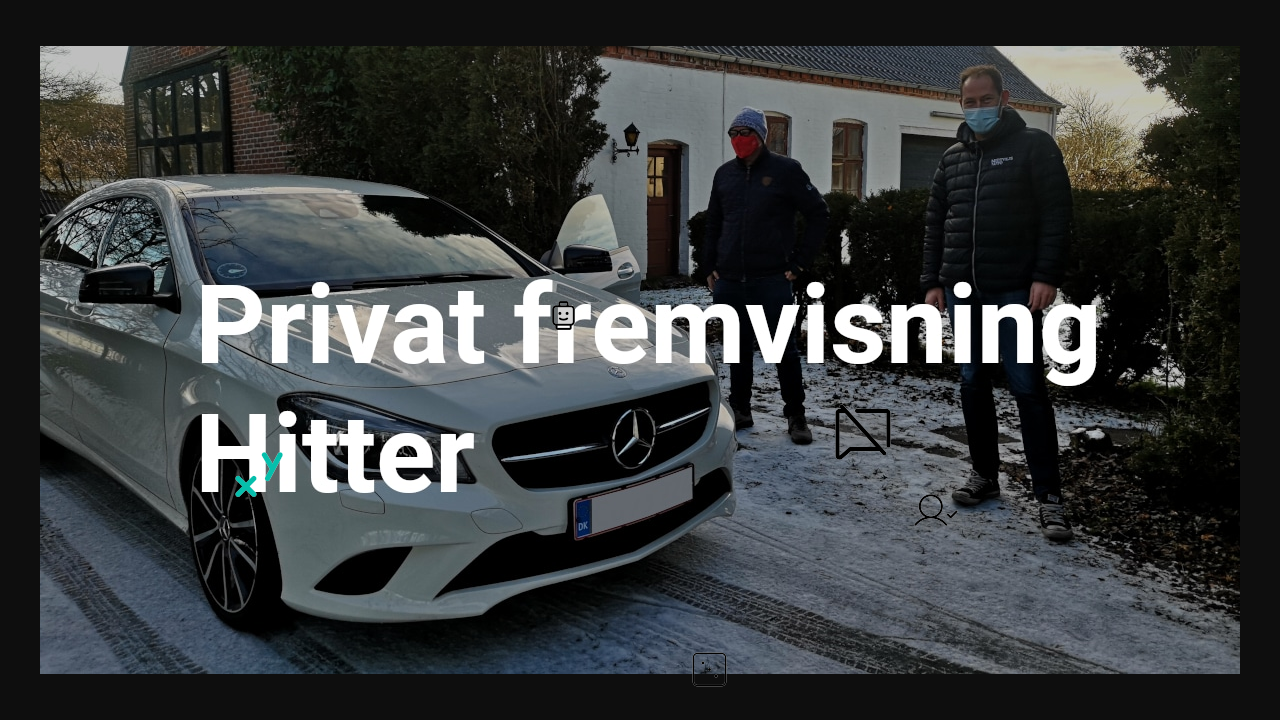  Describe the element at coordinates (256, 478) in the screenshot. I see `calculate x raised to the power of y` at that location.